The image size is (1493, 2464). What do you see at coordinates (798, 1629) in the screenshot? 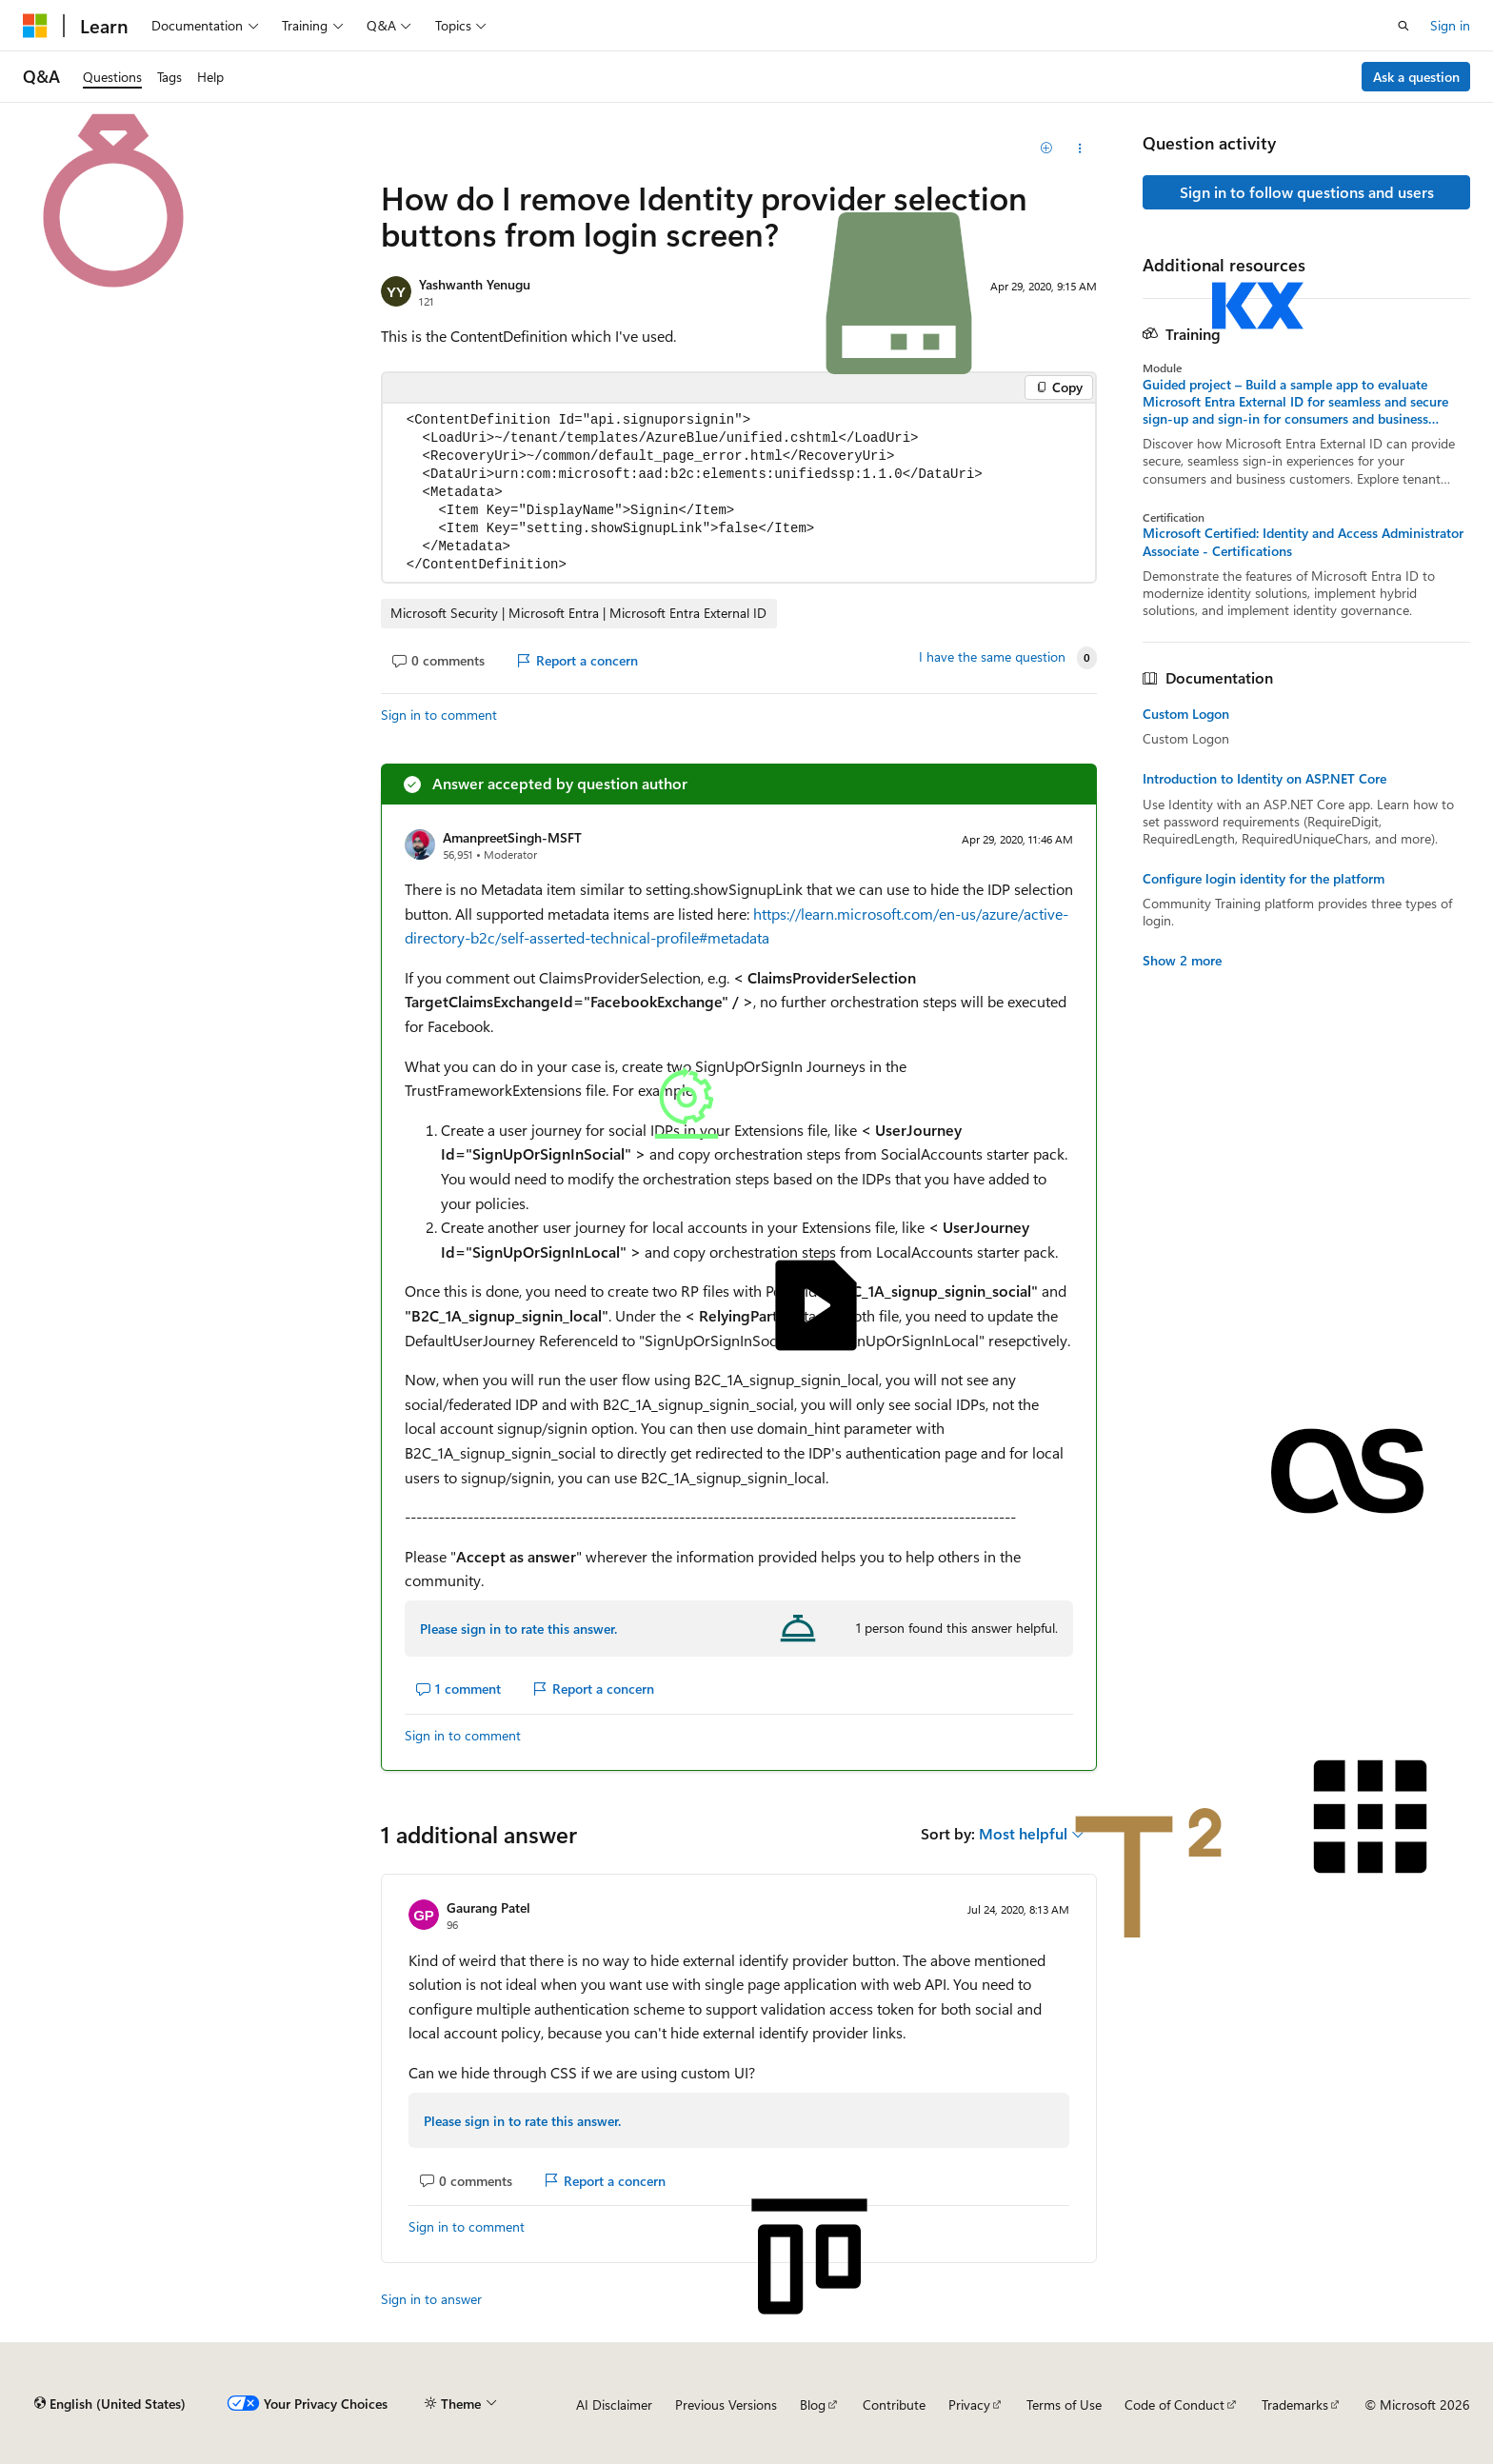
I see `request customer service or support` at bounding box center [798, 1629].